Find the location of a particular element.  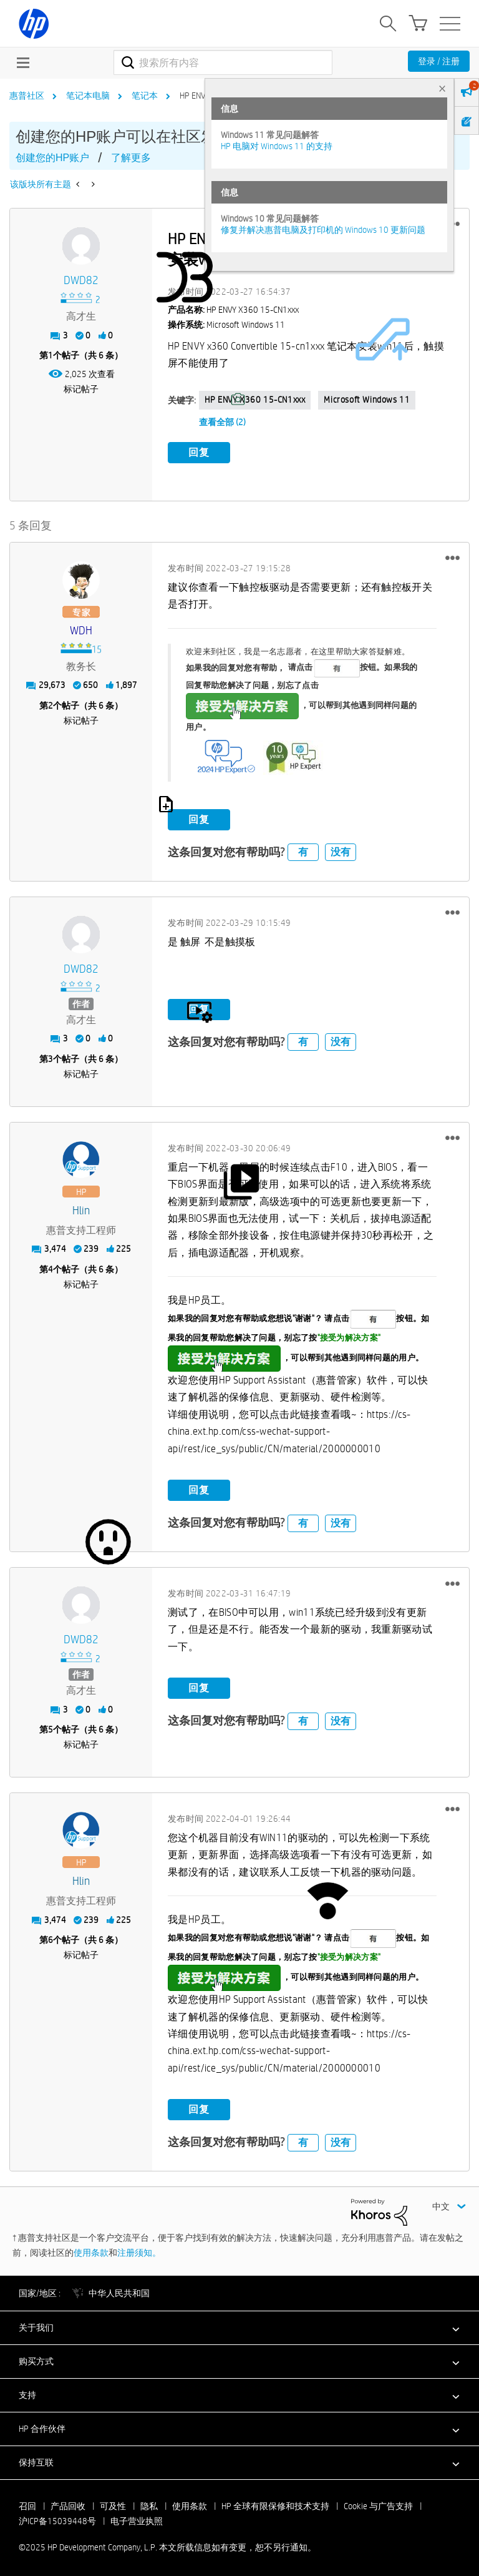

adjust video playback settings is located at coordinates (199, 1010).